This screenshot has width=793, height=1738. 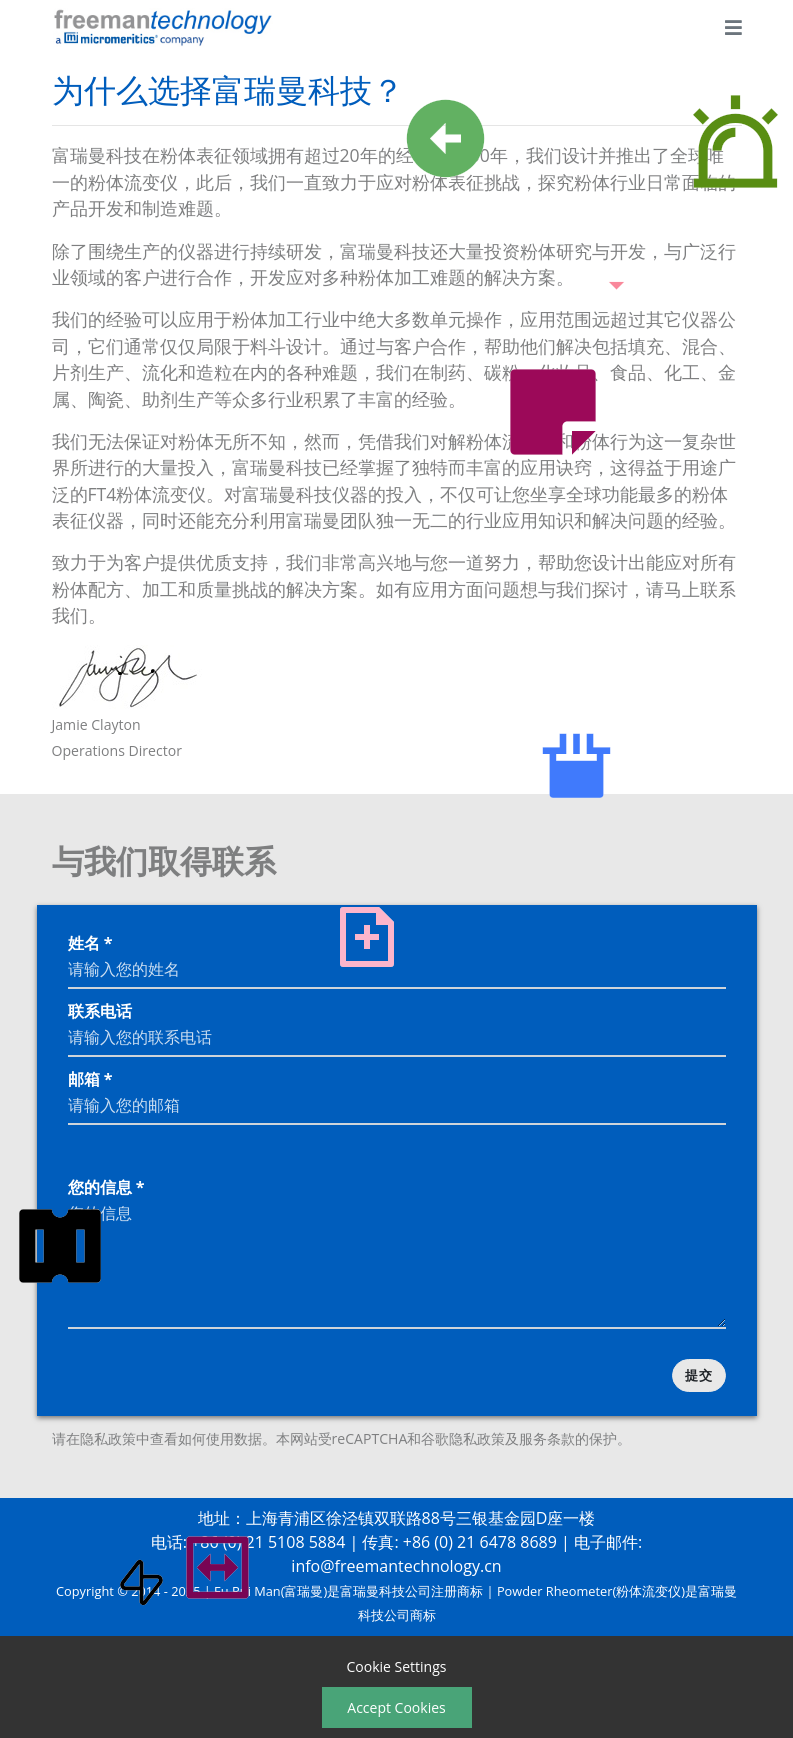 I want to click on redeem a coupon or discount code, so click(x=60, y=1246).